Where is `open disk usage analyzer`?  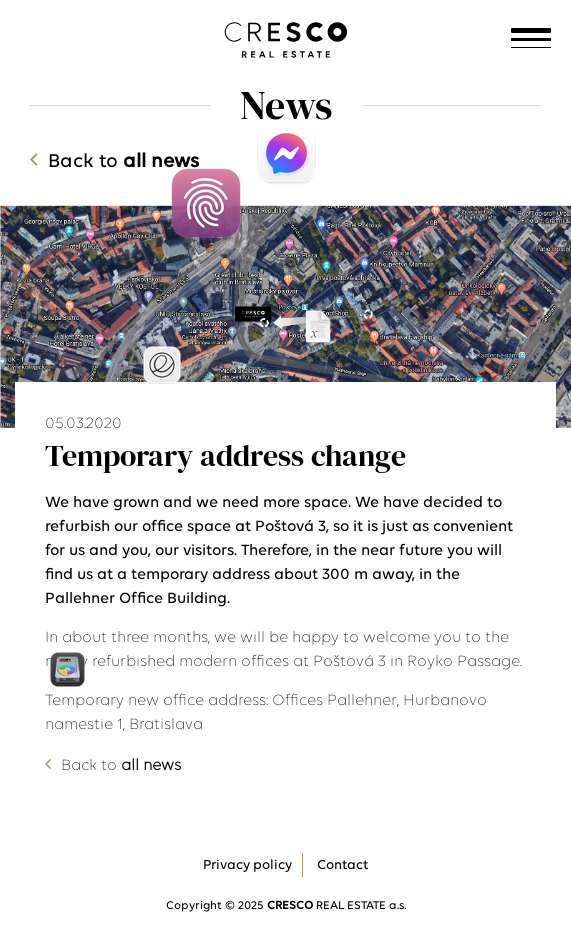 open disk usage analyzer is located at coordinates (67, 669).